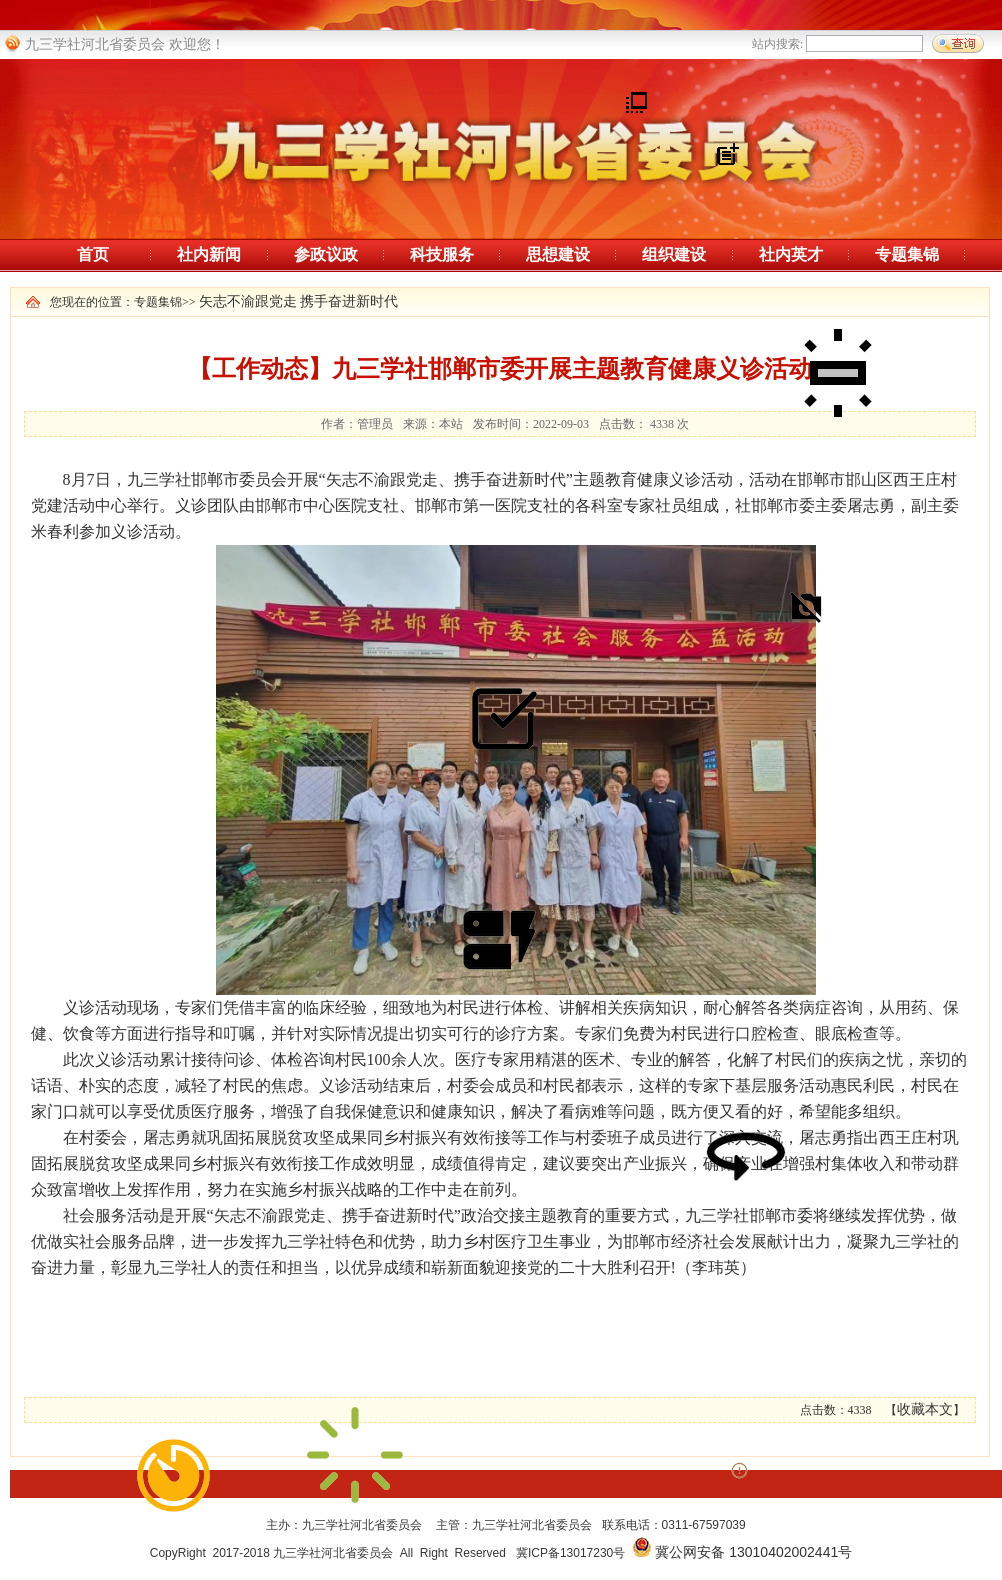  I want to click on mark task as complete, so click(503, 719).